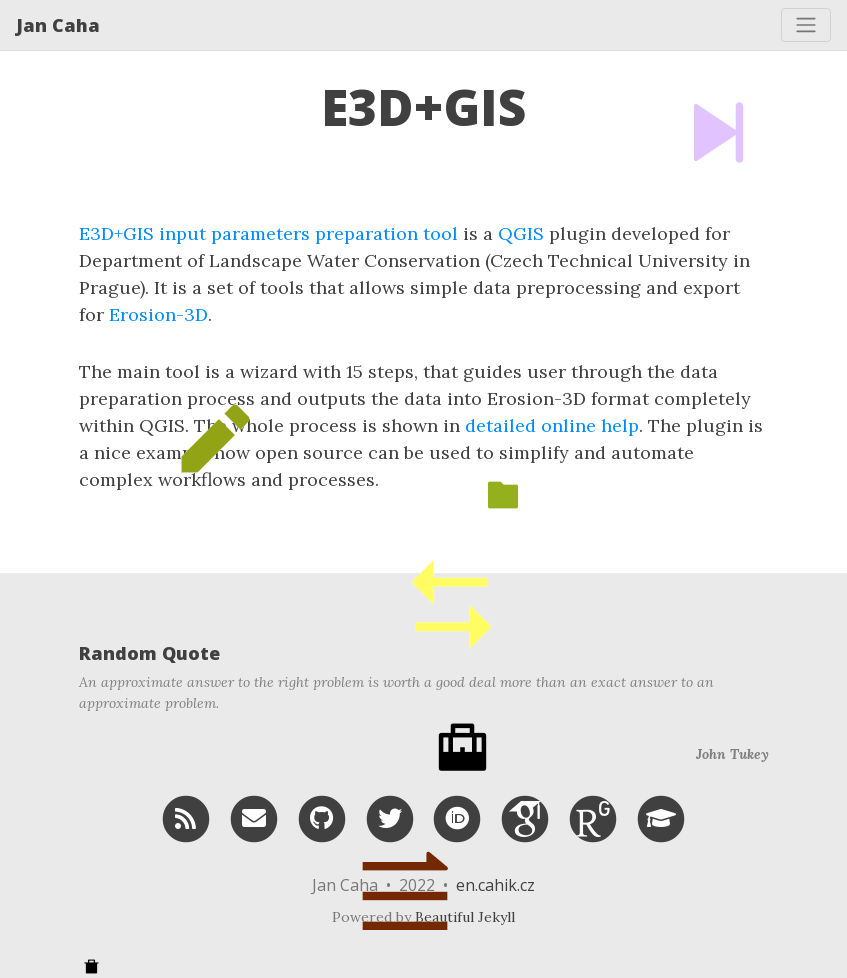 The image size is (847, 978). What do you see at coordinates (405, 896) in the screenshot?
I see `play items in sequential order` at bounding box center [405, 896].